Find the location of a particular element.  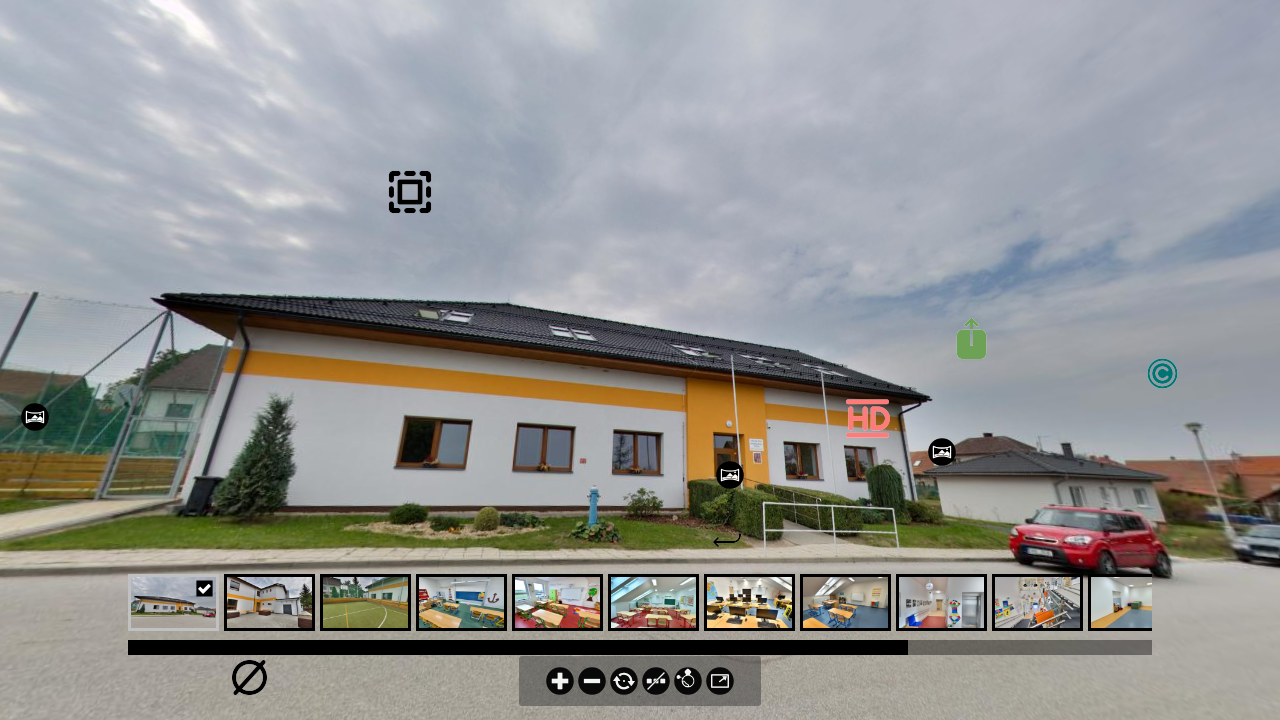

return to previous screen or step is located at coordinates (727, 540).